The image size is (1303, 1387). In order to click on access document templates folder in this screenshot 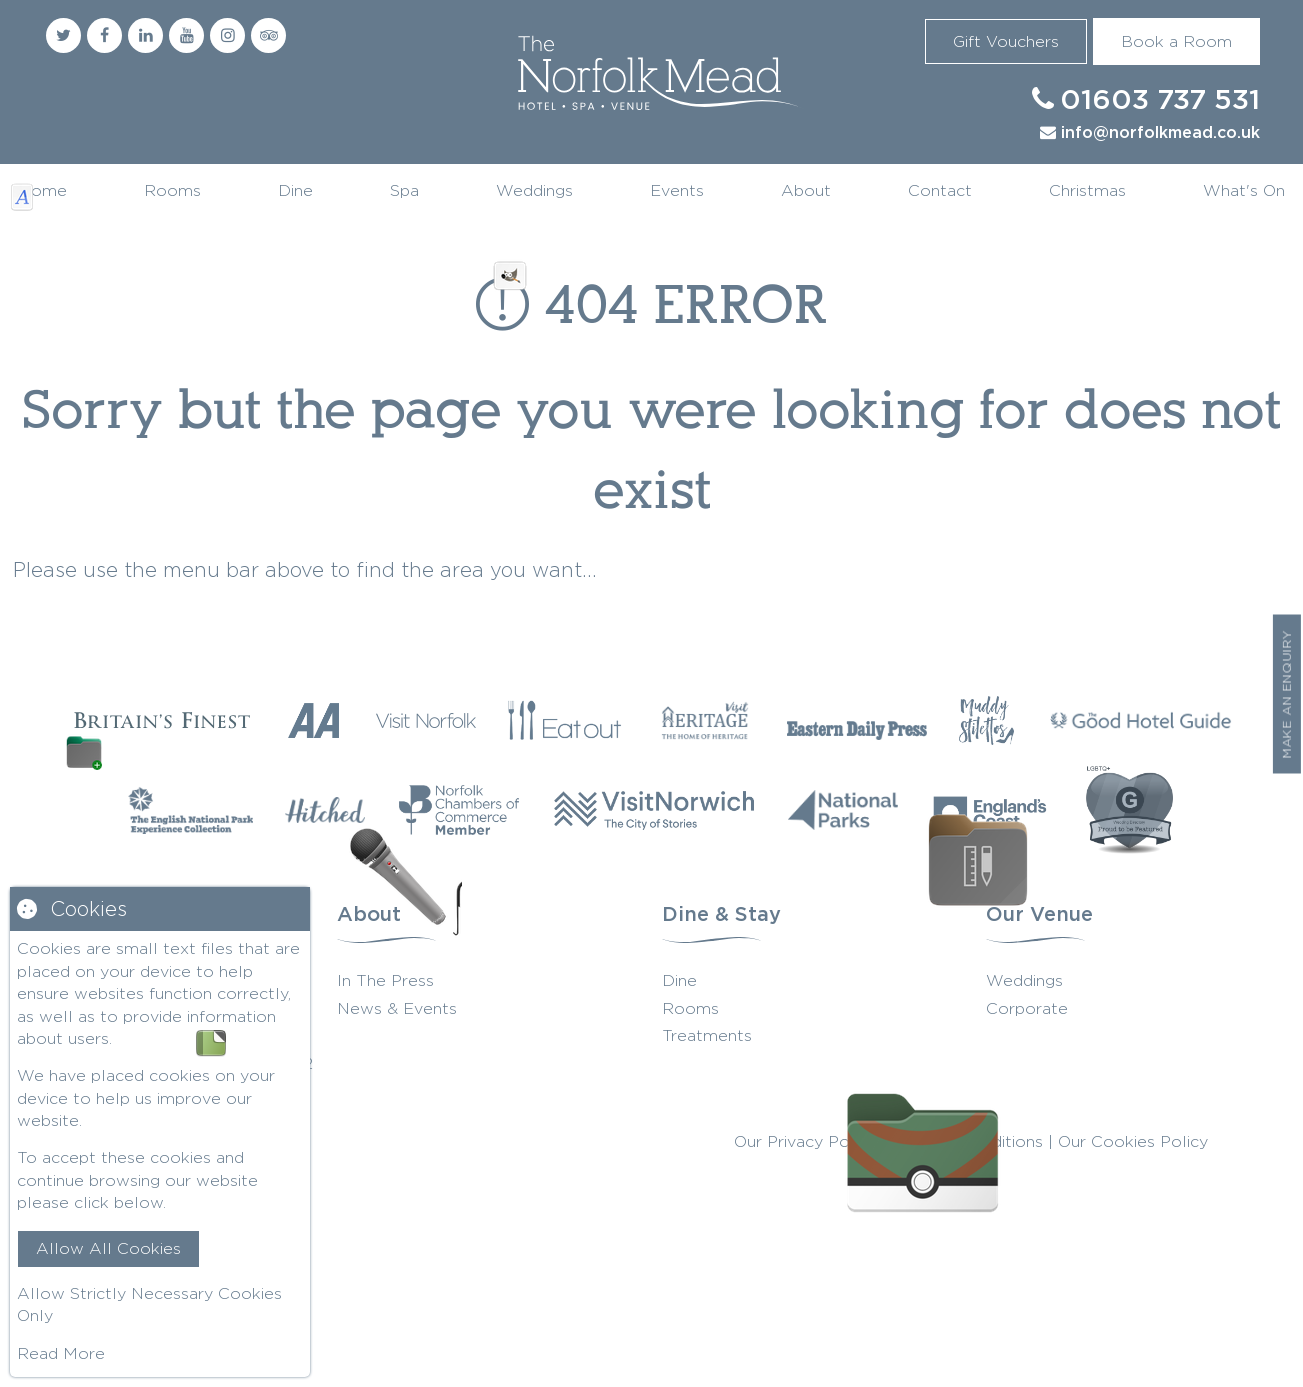, I will do `click(978, 860)`.